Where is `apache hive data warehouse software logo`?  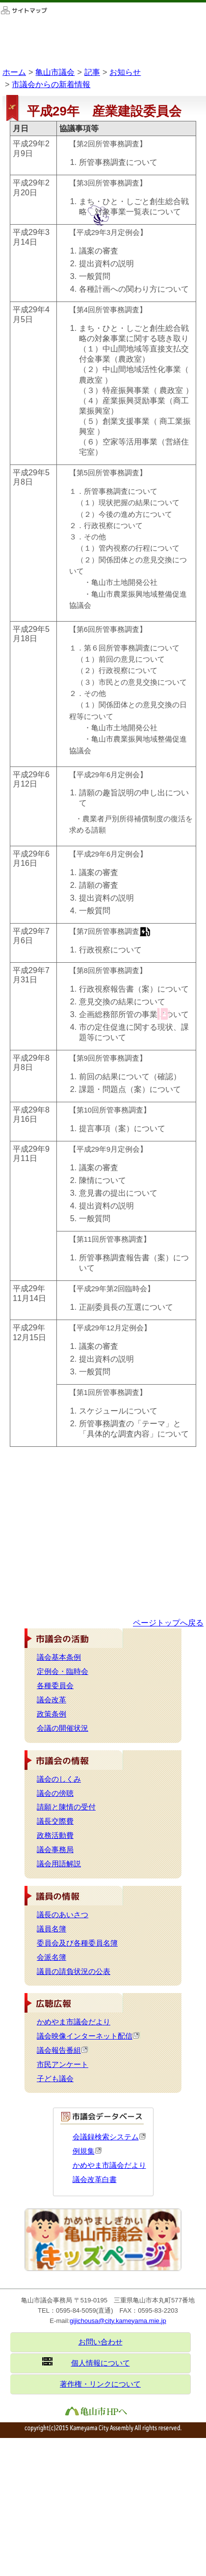 apache hive data warehouse software logo is located at coordinates (98, 215).